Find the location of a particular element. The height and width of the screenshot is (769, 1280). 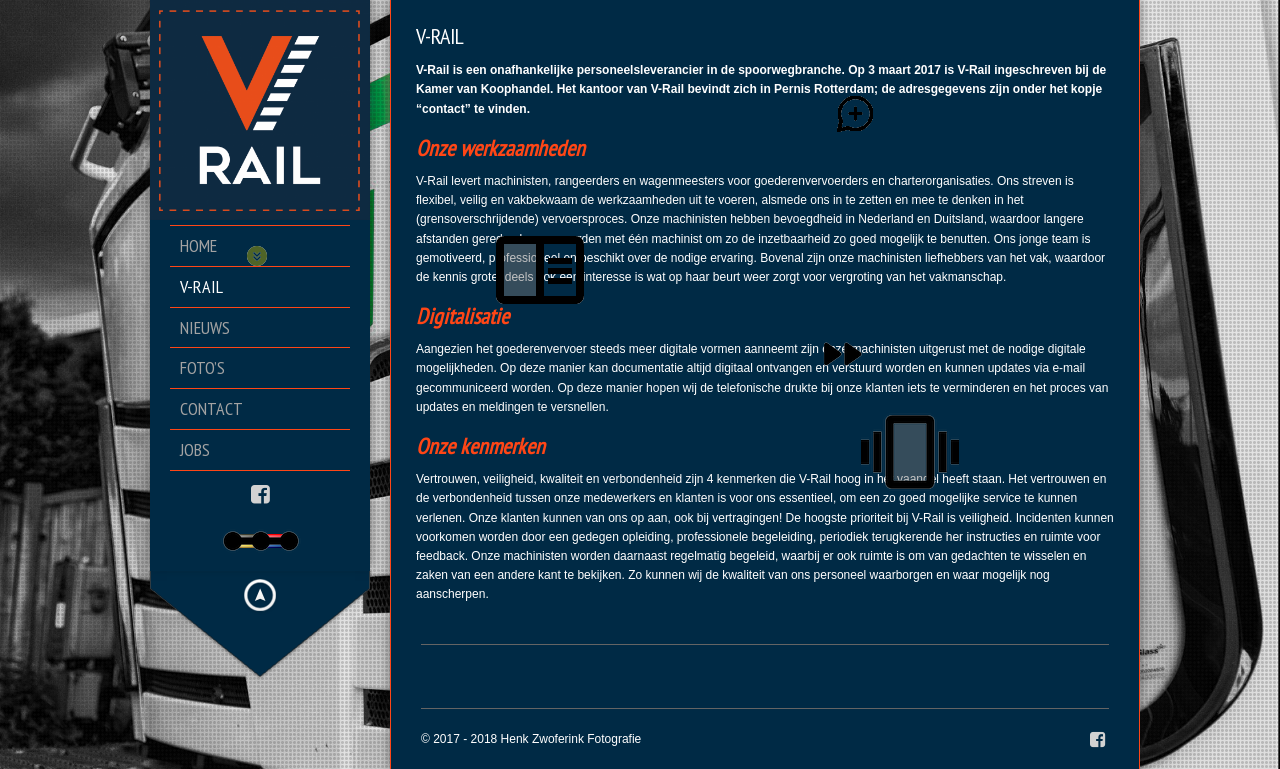

add a comment or review to a location is located at coordinates (855, 113).